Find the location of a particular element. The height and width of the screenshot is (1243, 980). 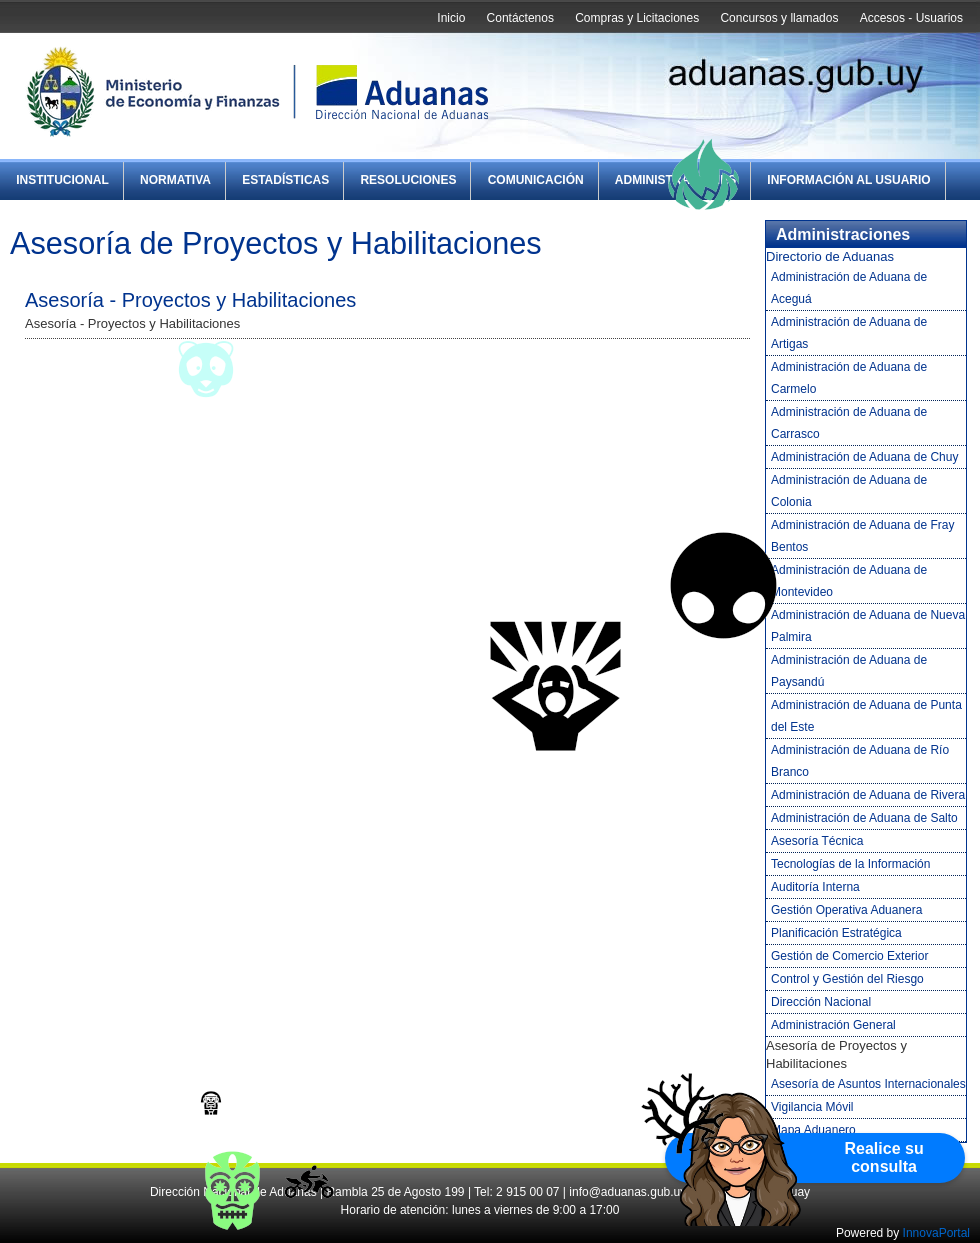

indicates a character in panic or fear state is located at coordinates (555, 686).